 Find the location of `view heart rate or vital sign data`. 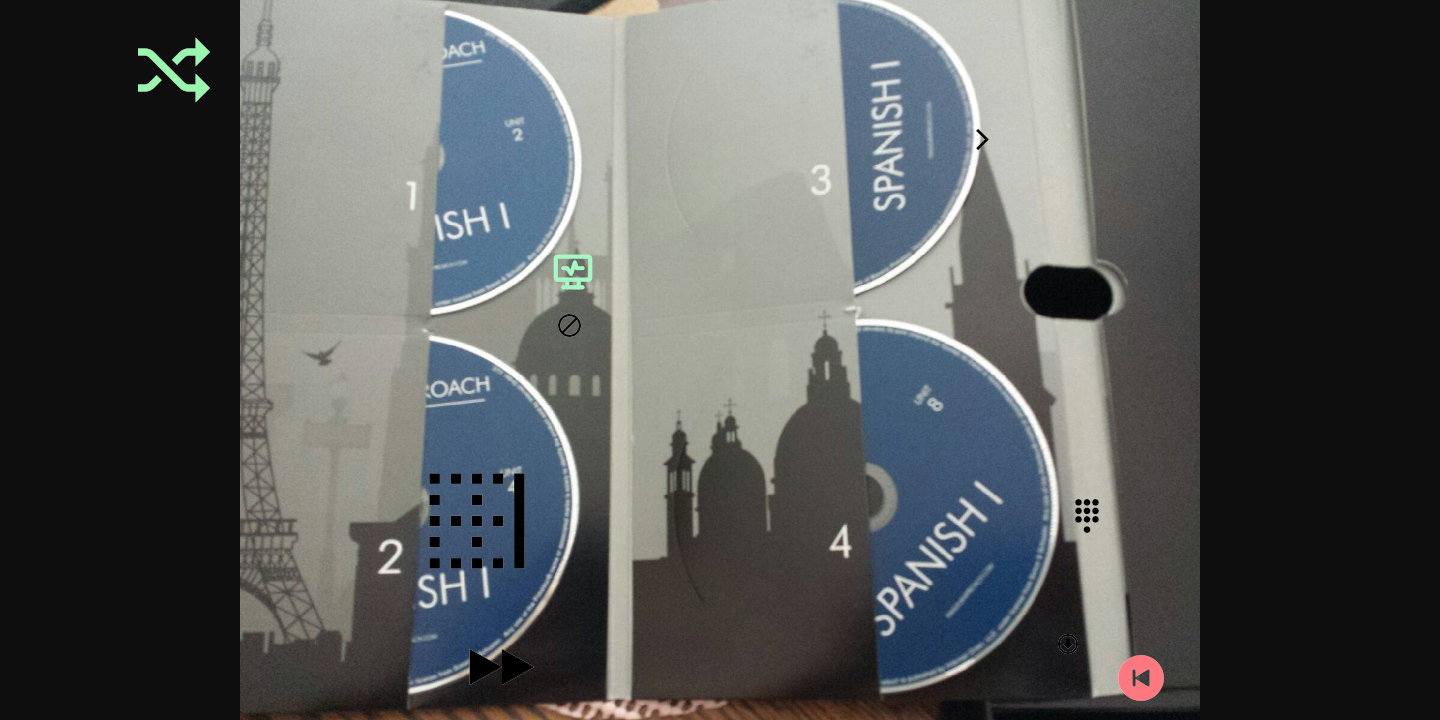

view heart rate or vital sign data is located at coordinates (573, 272).